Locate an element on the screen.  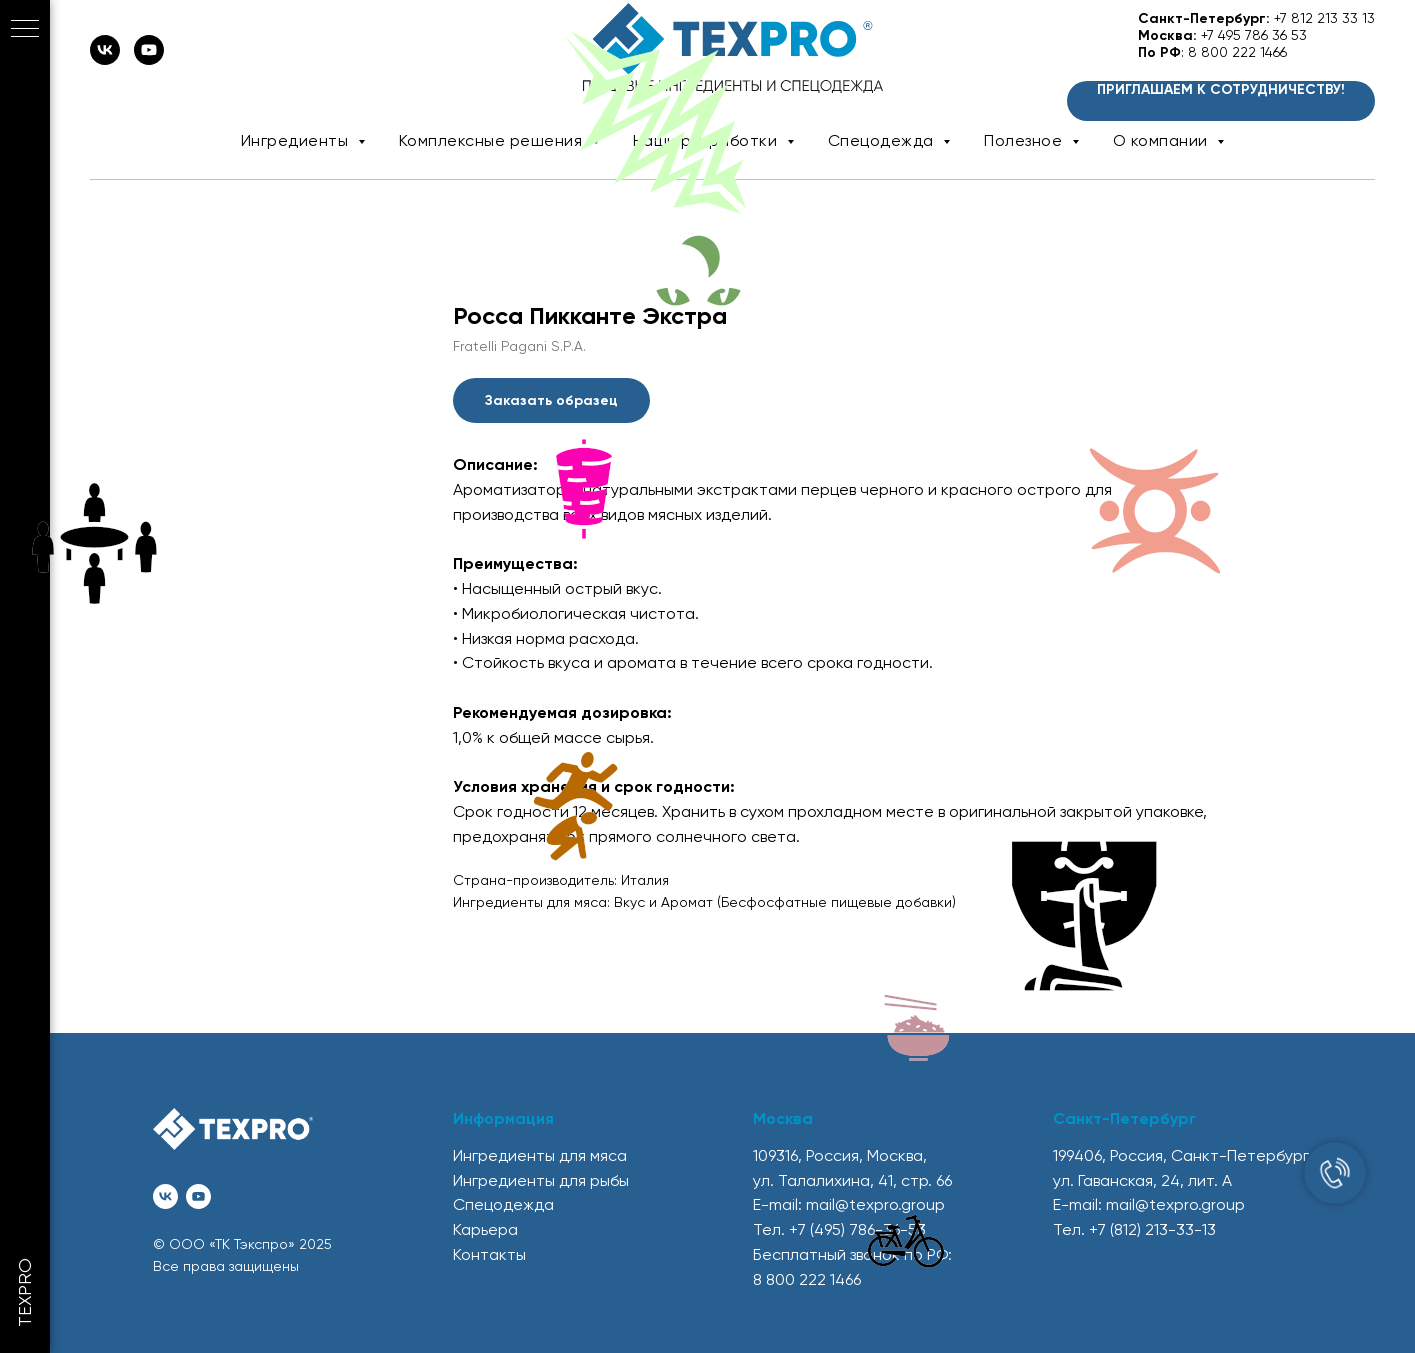
browse asian cuisine or rice dishes is located at coordinates (918, 1027).